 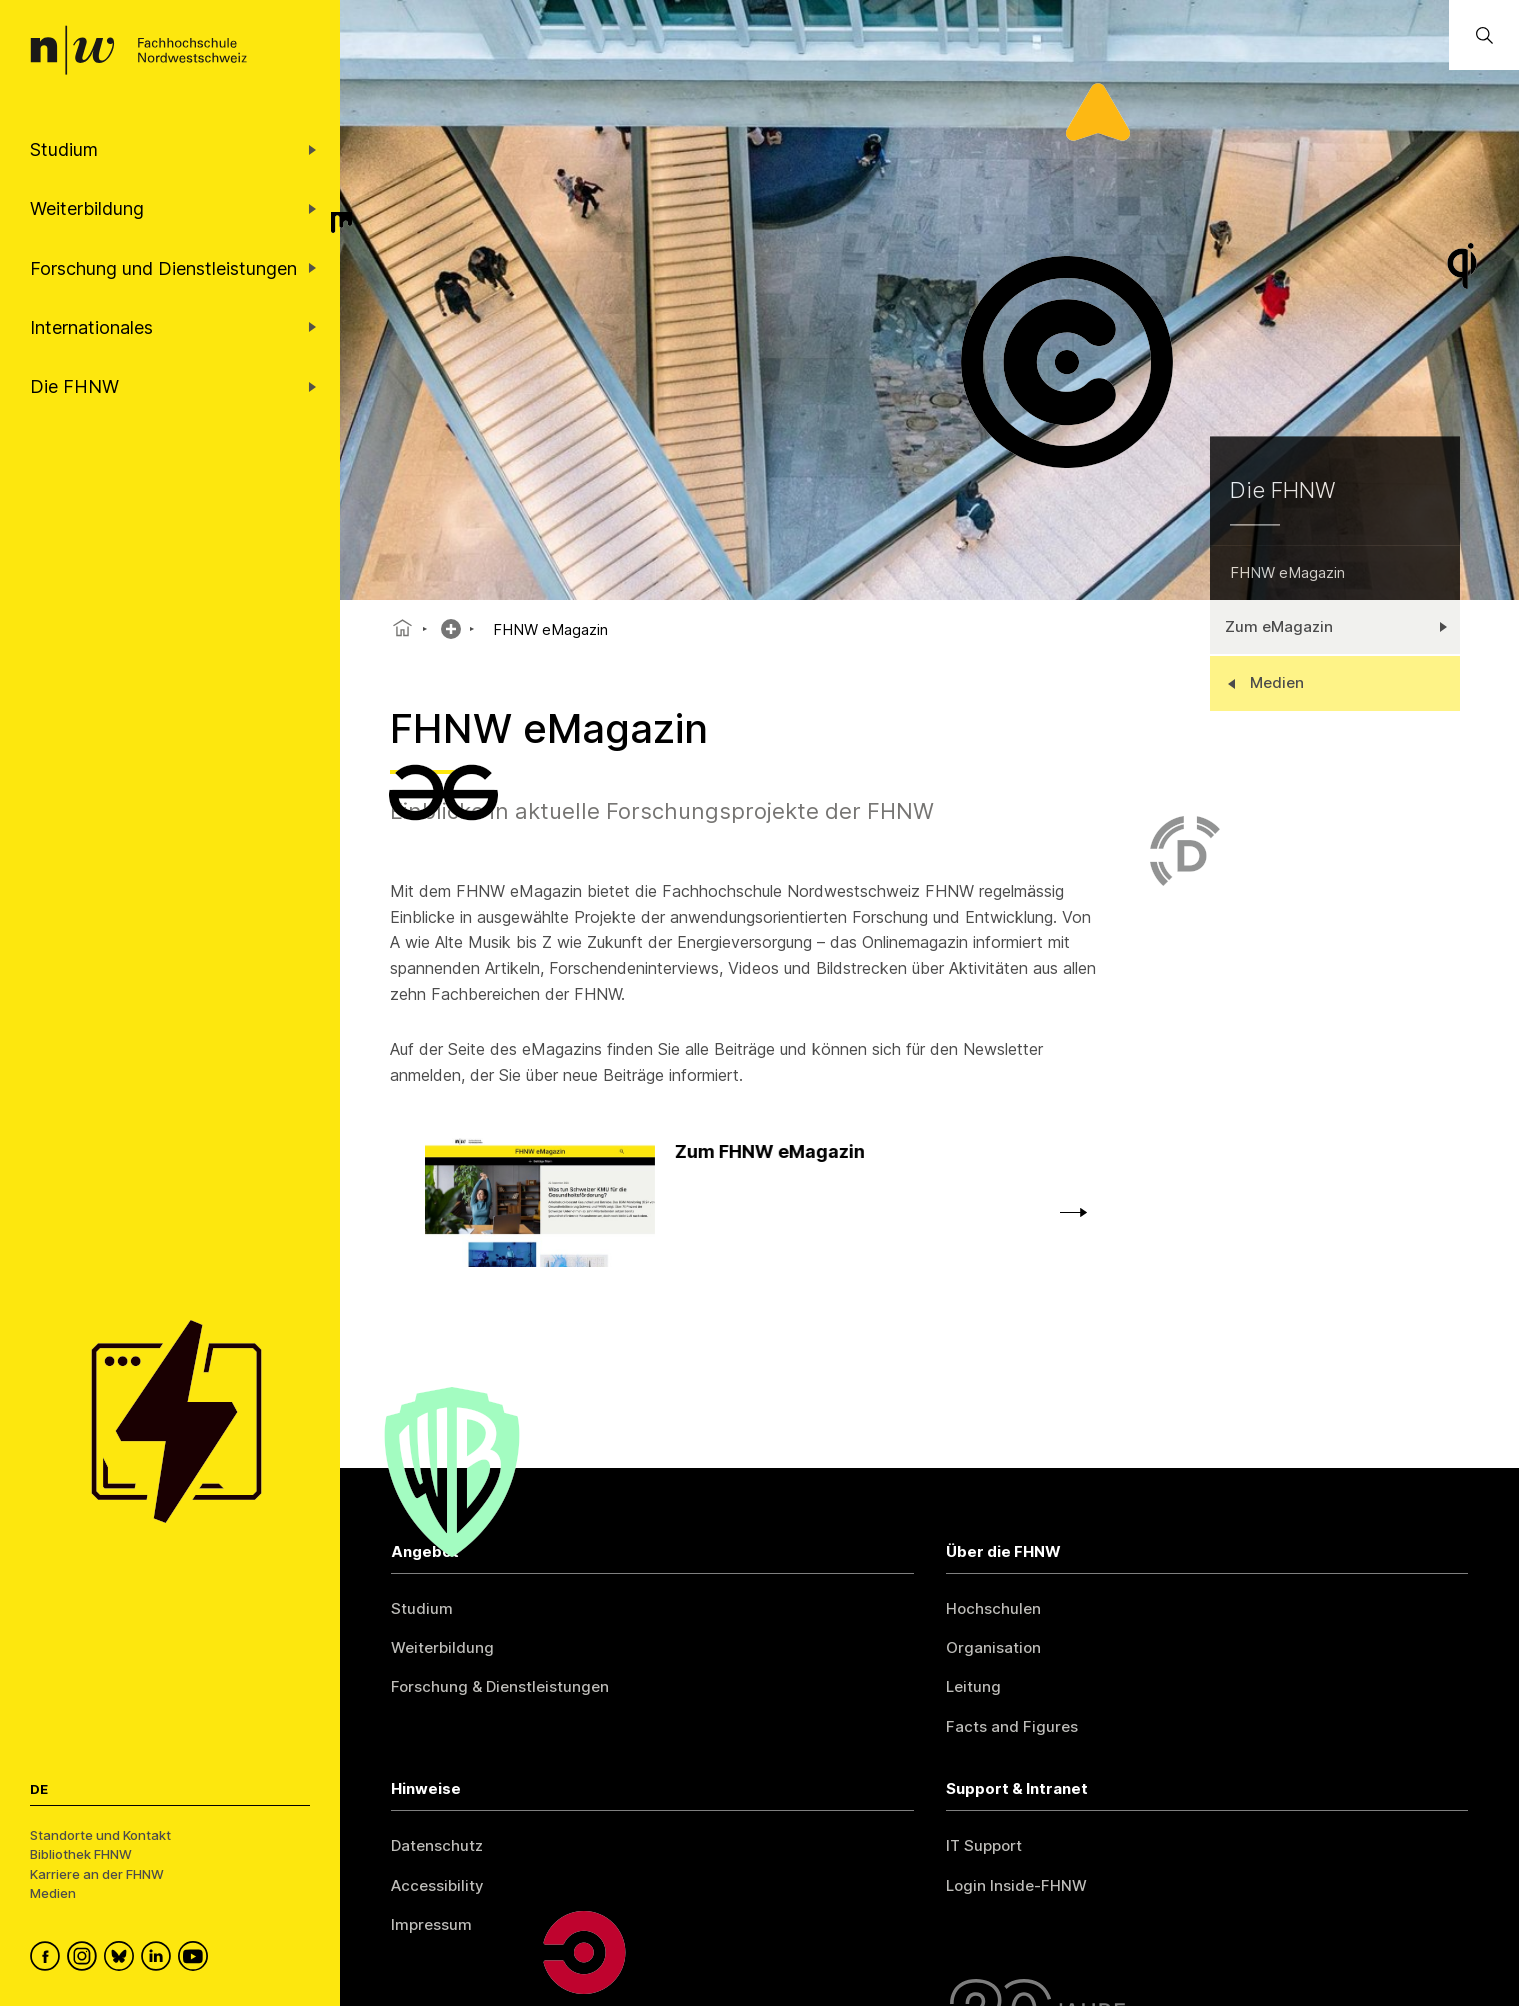 What do you see at coordinates (341, 222) in the screenshot?
I see `open the Mix app` at bounding box center [341, 222].